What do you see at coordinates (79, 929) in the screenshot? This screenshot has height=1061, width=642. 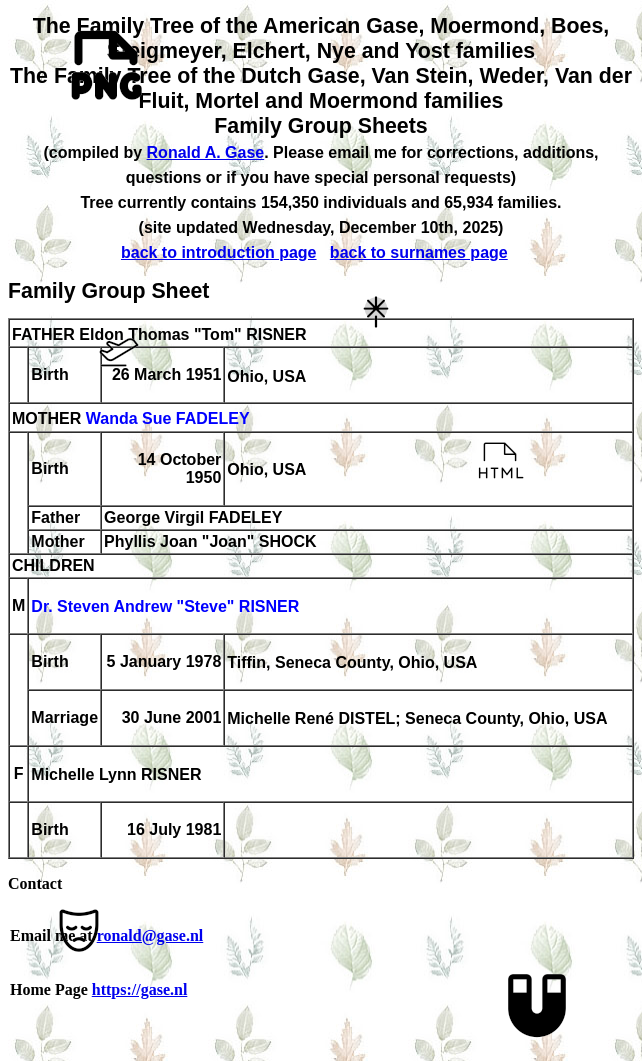 I see `indicates sad or negative mood/emotion` at bounding box center [79, 929].